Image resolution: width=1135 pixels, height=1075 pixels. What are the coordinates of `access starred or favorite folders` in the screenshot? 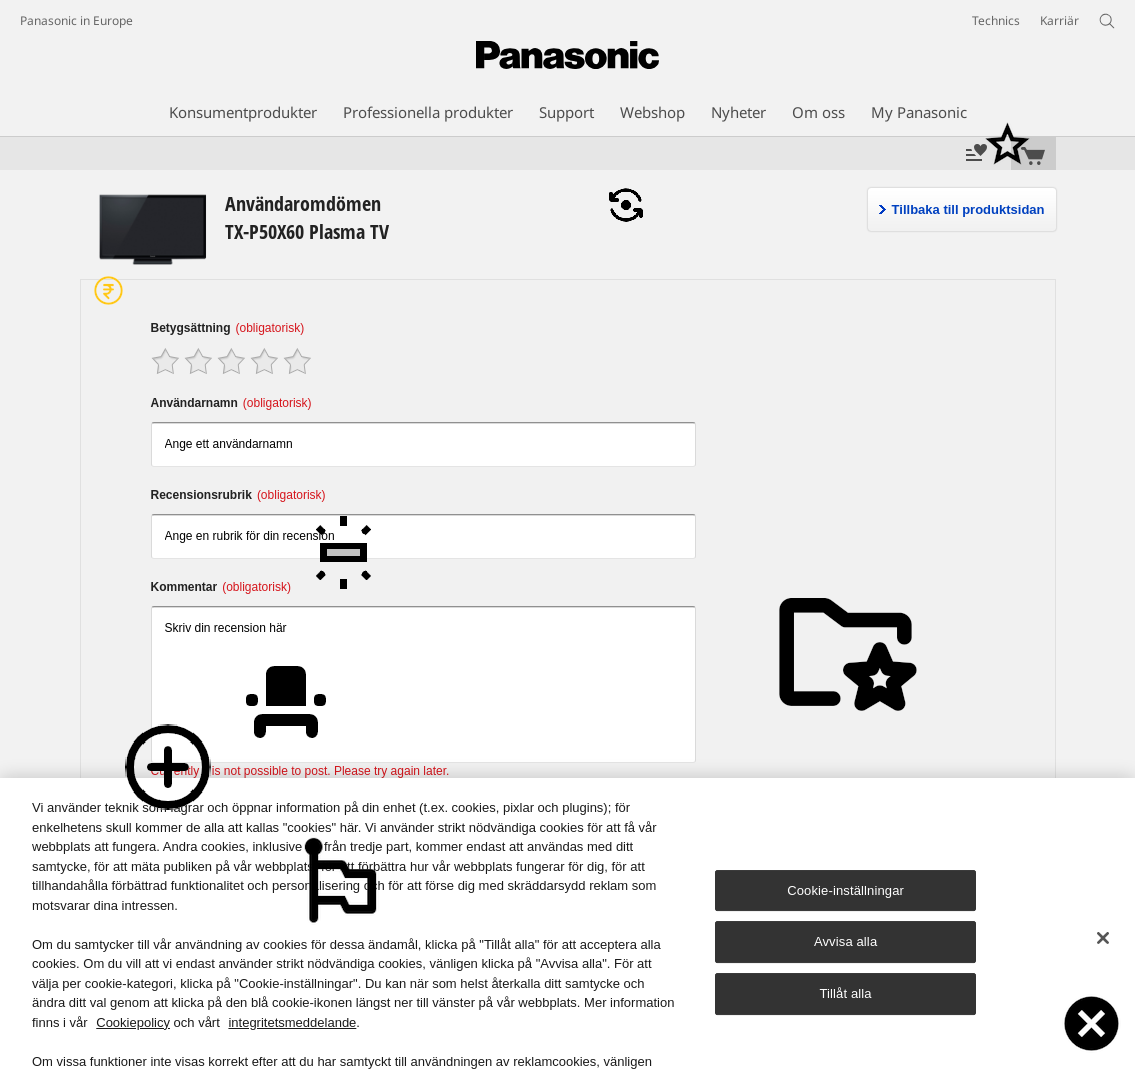 It's located at (845, 649).